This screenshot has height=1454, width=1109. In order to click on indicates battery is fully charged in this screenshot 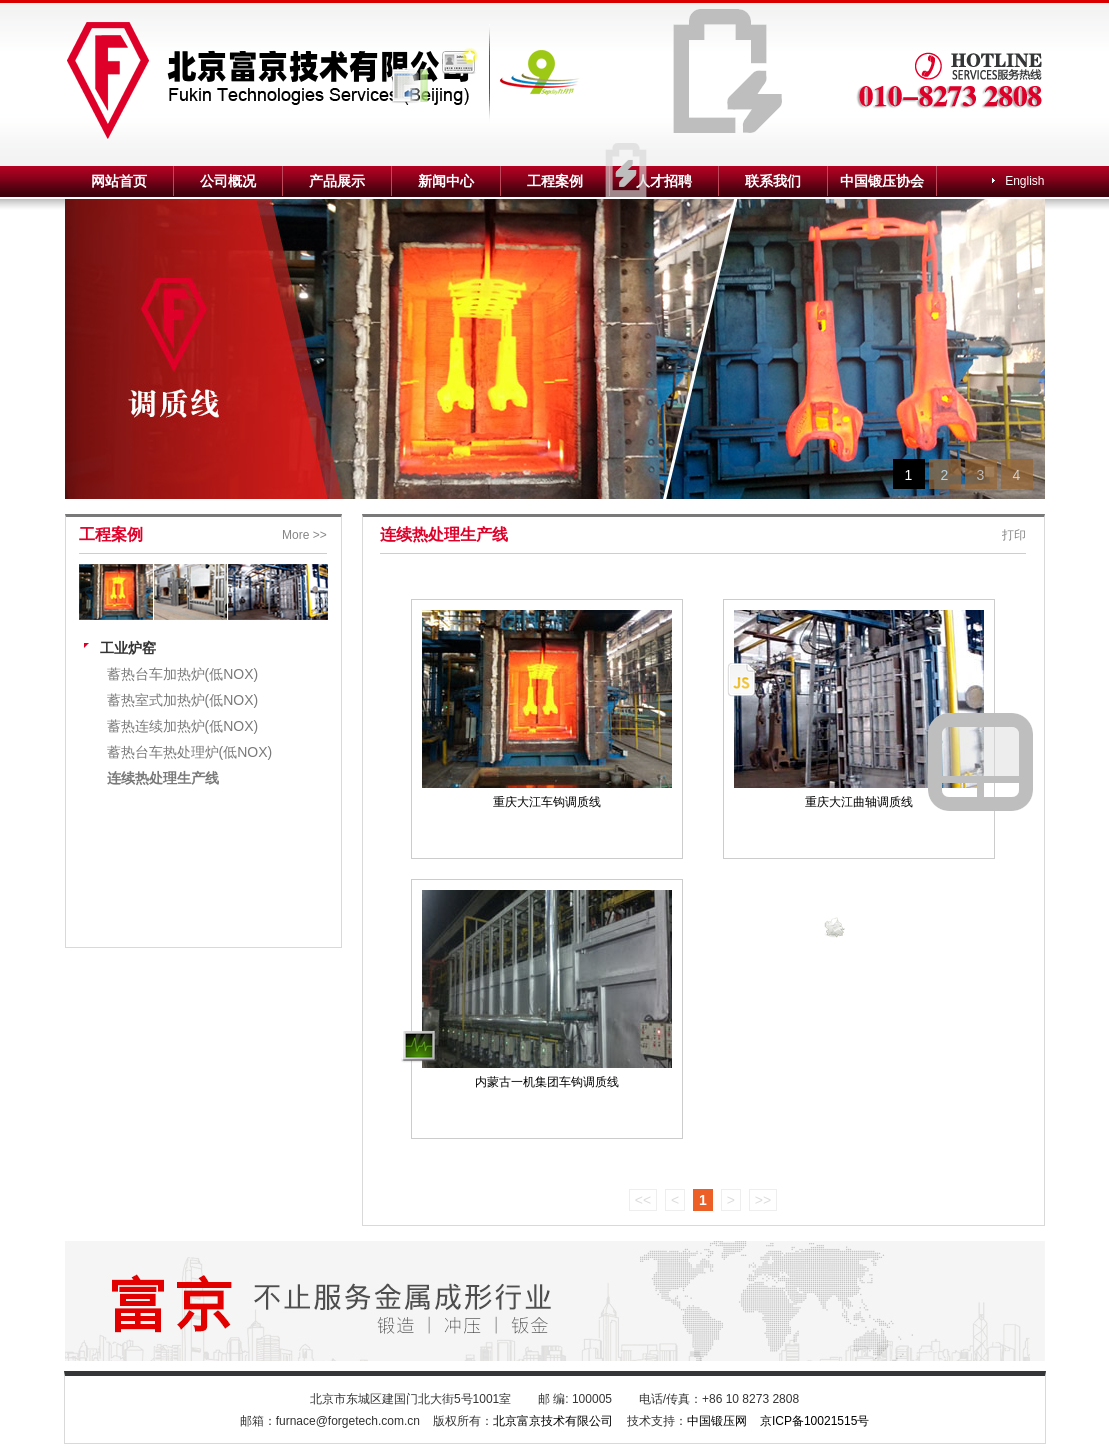, I will do `click(626, 170)`.